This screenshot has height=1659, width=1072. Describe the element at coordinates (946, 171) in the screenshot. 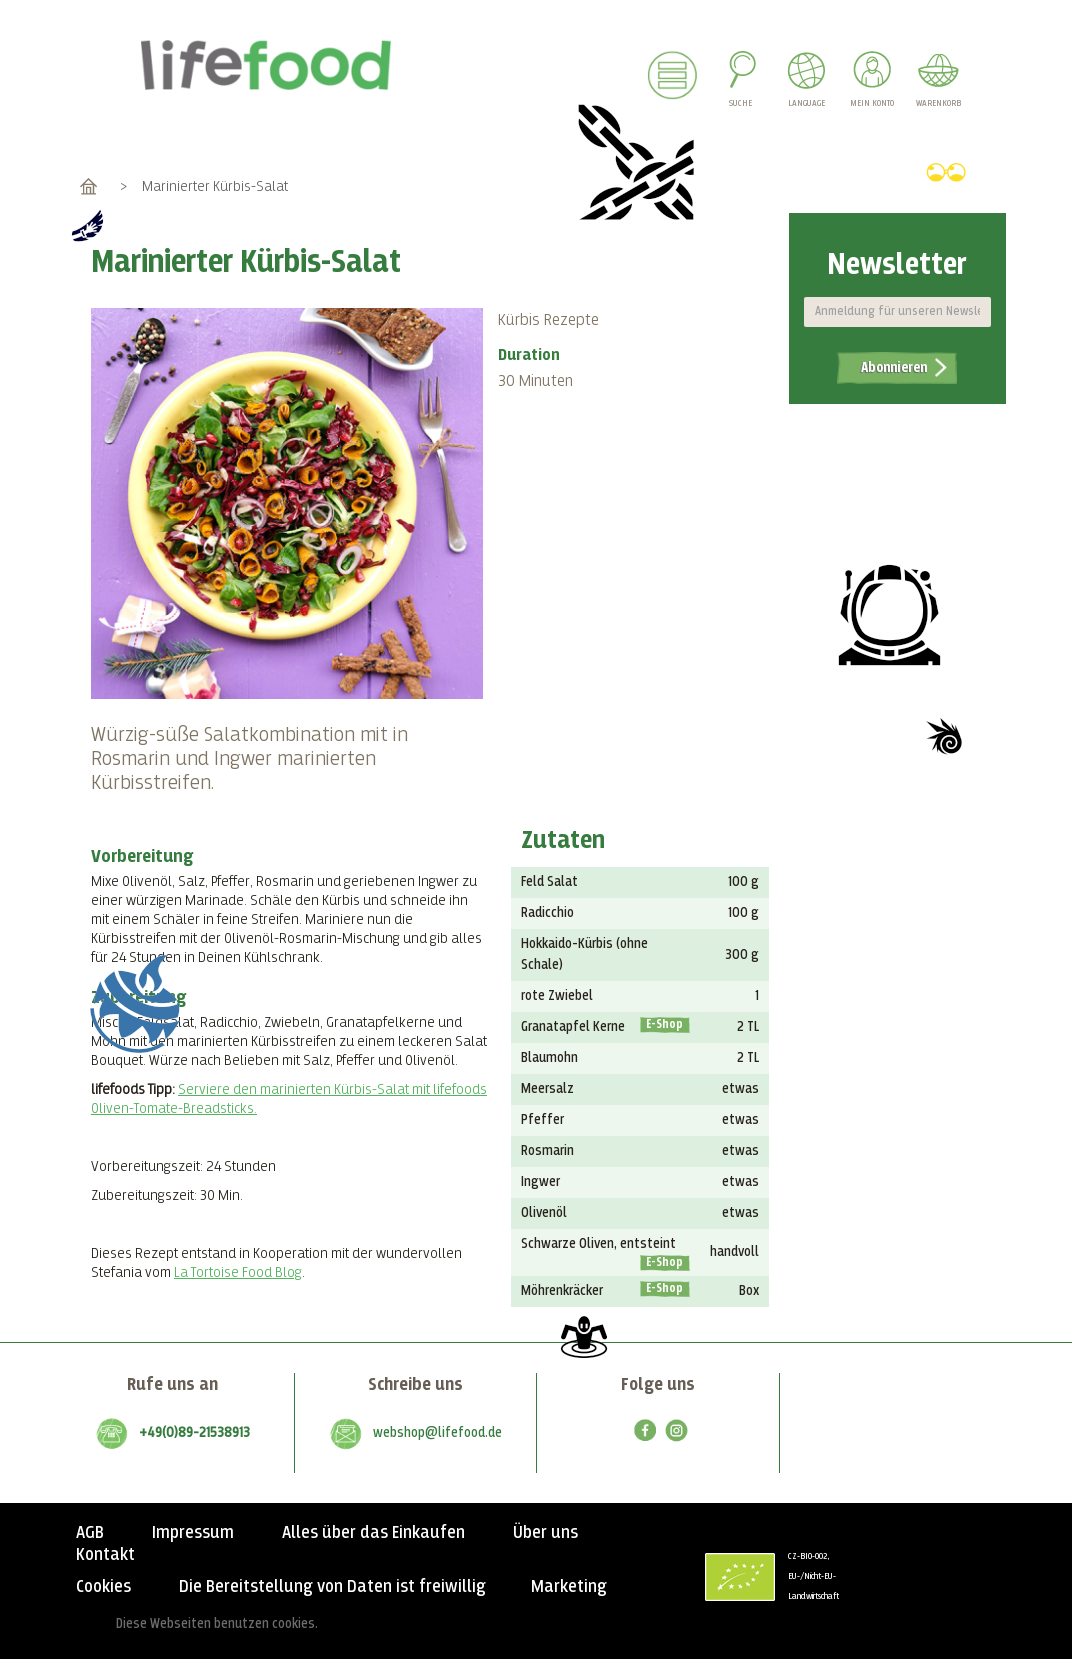

I see `toggle visual accessibility settings` at that location.